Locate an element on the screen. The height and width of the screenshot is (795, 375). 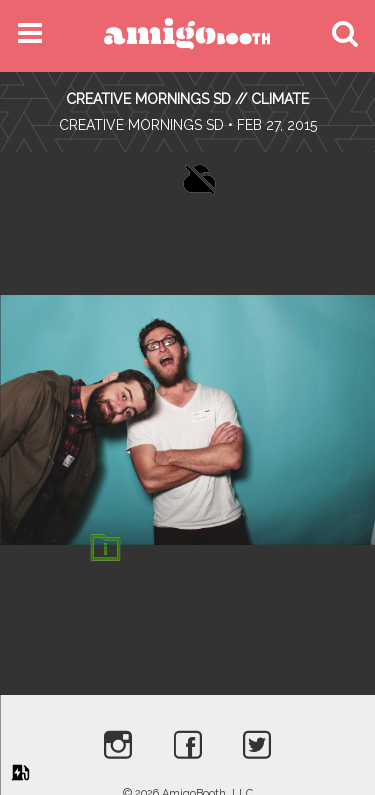
cloud sync is disabled or unavailable is located at coordinates (199, 179).